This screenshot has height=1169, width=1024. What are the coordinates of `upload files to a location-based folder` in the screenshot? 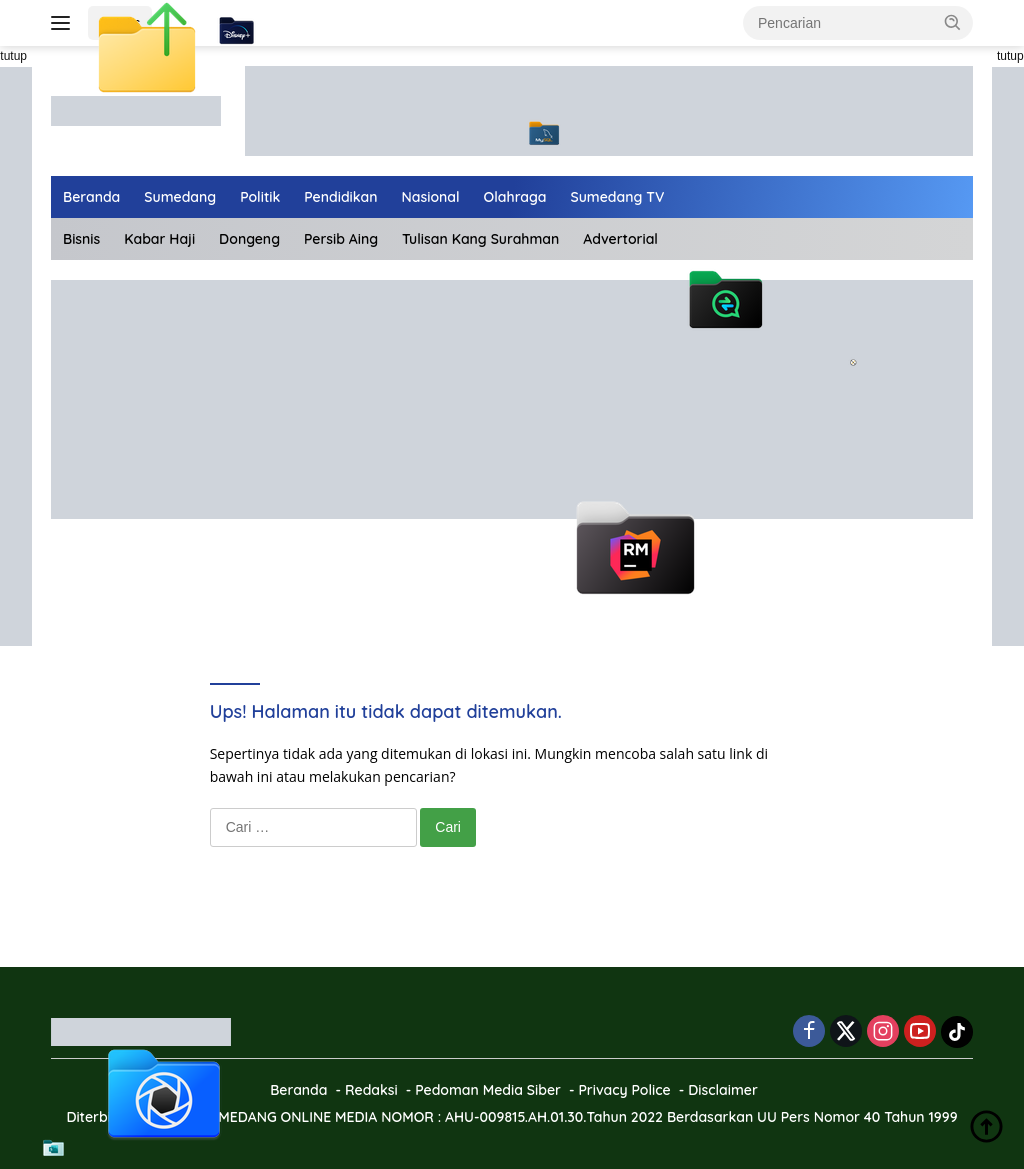 It's located at (147, 57).